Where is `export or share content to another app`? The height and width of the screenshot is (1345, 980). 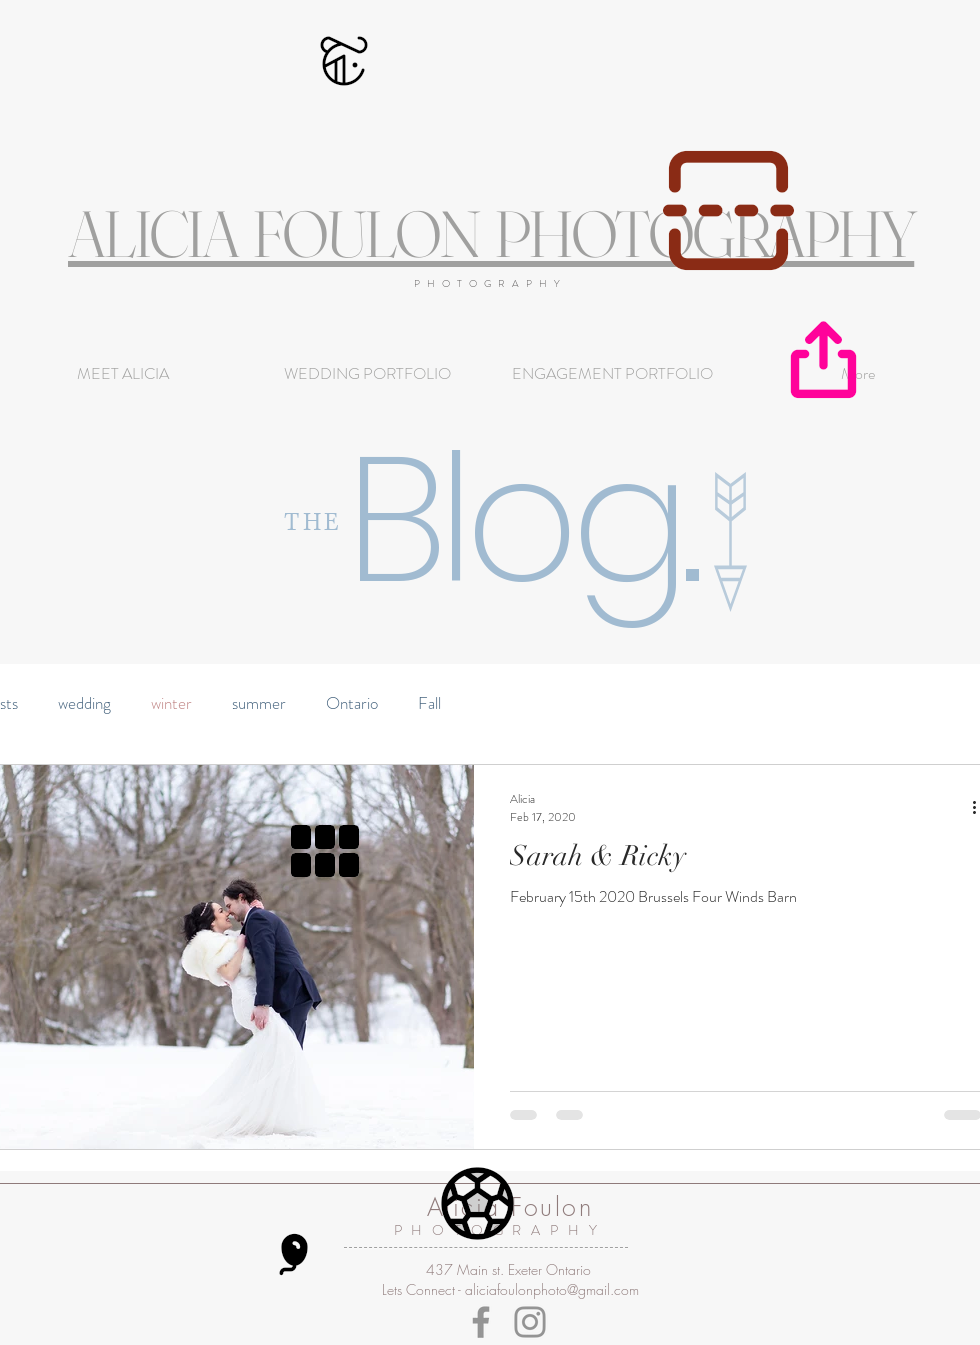
export or share content to another app is located at coordinates (823, 362).